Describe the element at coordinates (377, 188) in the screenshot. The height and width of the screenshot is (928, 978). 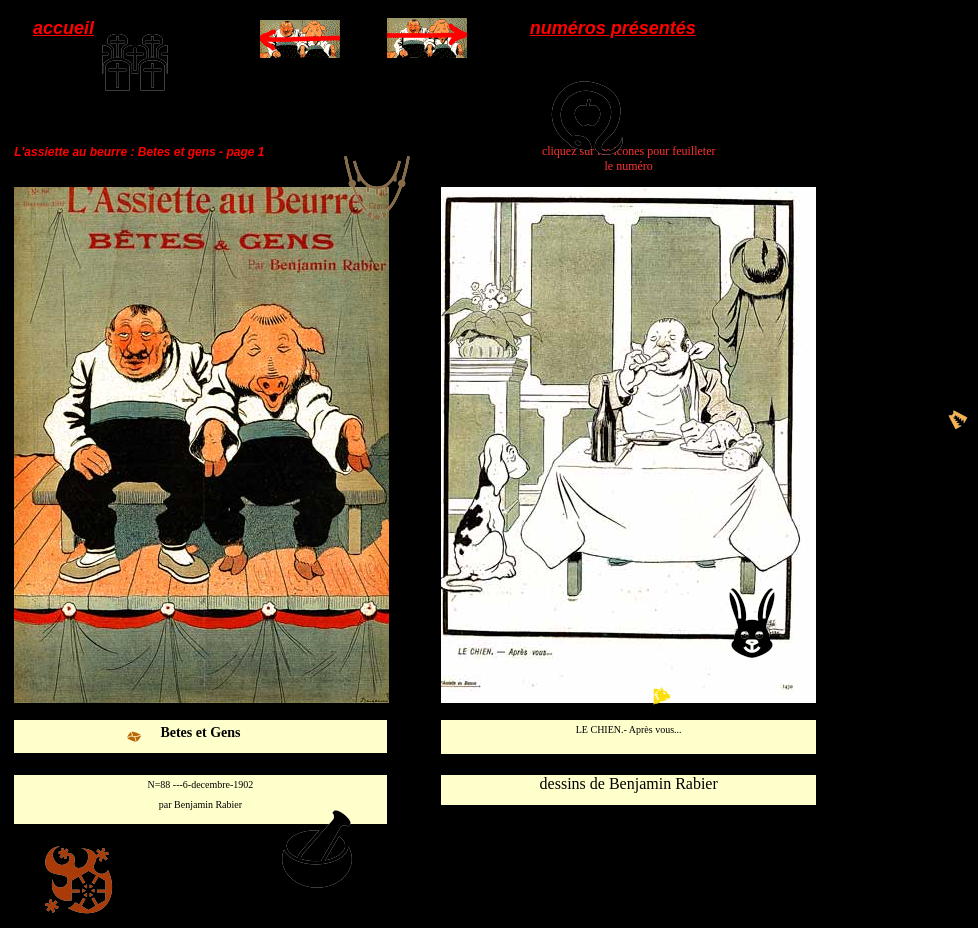
I see `view jewelry or accessories in inventory` at that location.